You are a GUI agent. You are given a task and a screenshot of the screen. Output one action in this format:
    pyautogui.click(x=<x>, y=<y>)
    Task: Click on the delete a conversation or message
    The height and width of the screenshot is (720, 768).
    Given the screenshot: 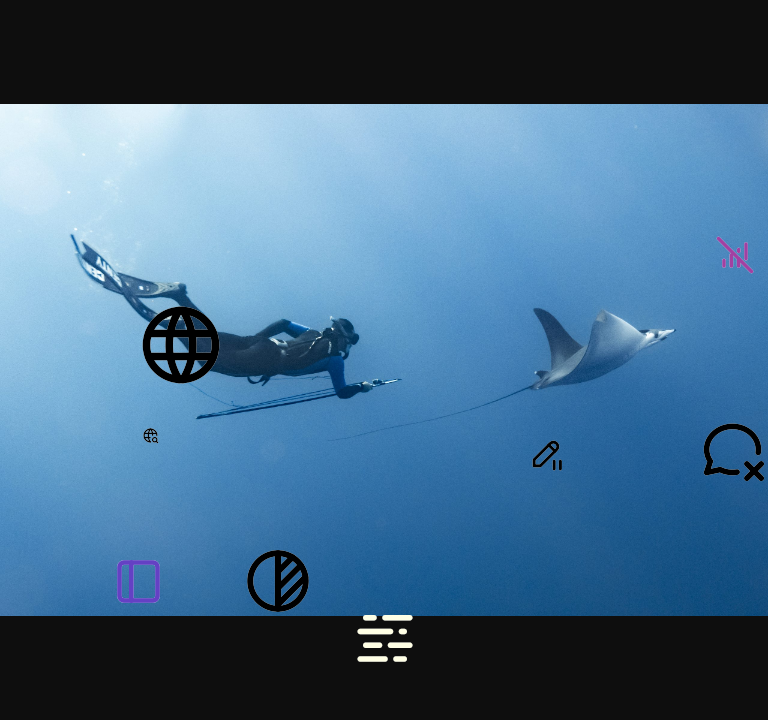 What is the action you would take?
    pyautogui.click(x=732, y=449)
    